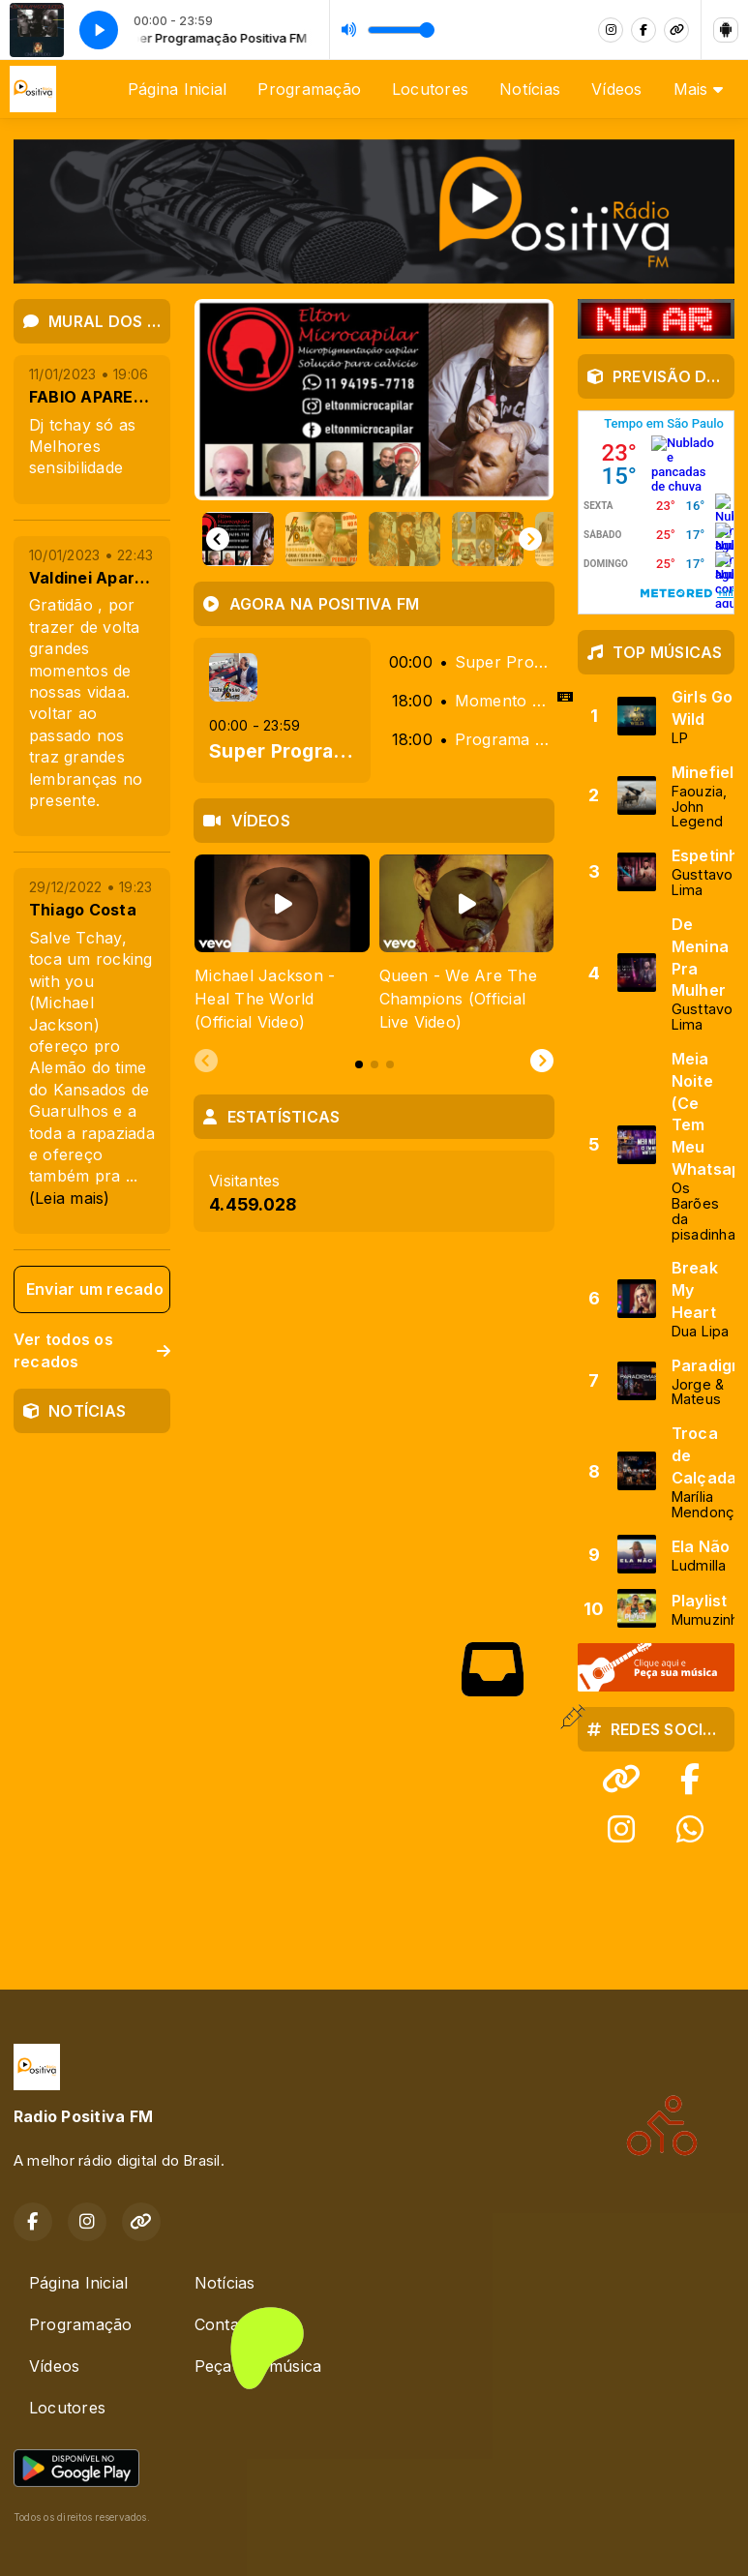 The image size is (748, 2576). What do you see at coordinates (493, 1669) in the screenshot?
I see `view your inbox` at bounding box center [493, 1669].